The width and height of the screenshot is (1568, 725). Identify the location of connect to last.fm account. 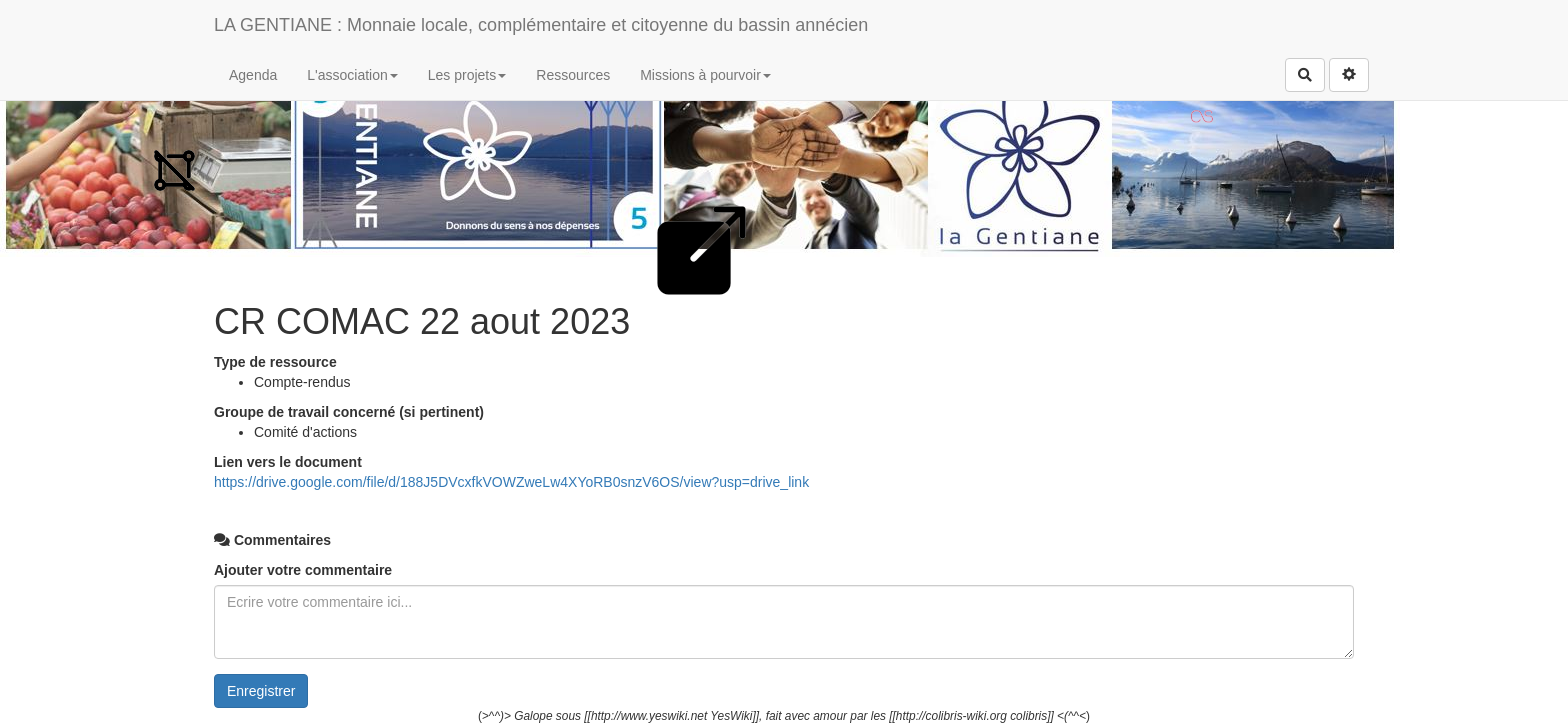
(1202, 116).